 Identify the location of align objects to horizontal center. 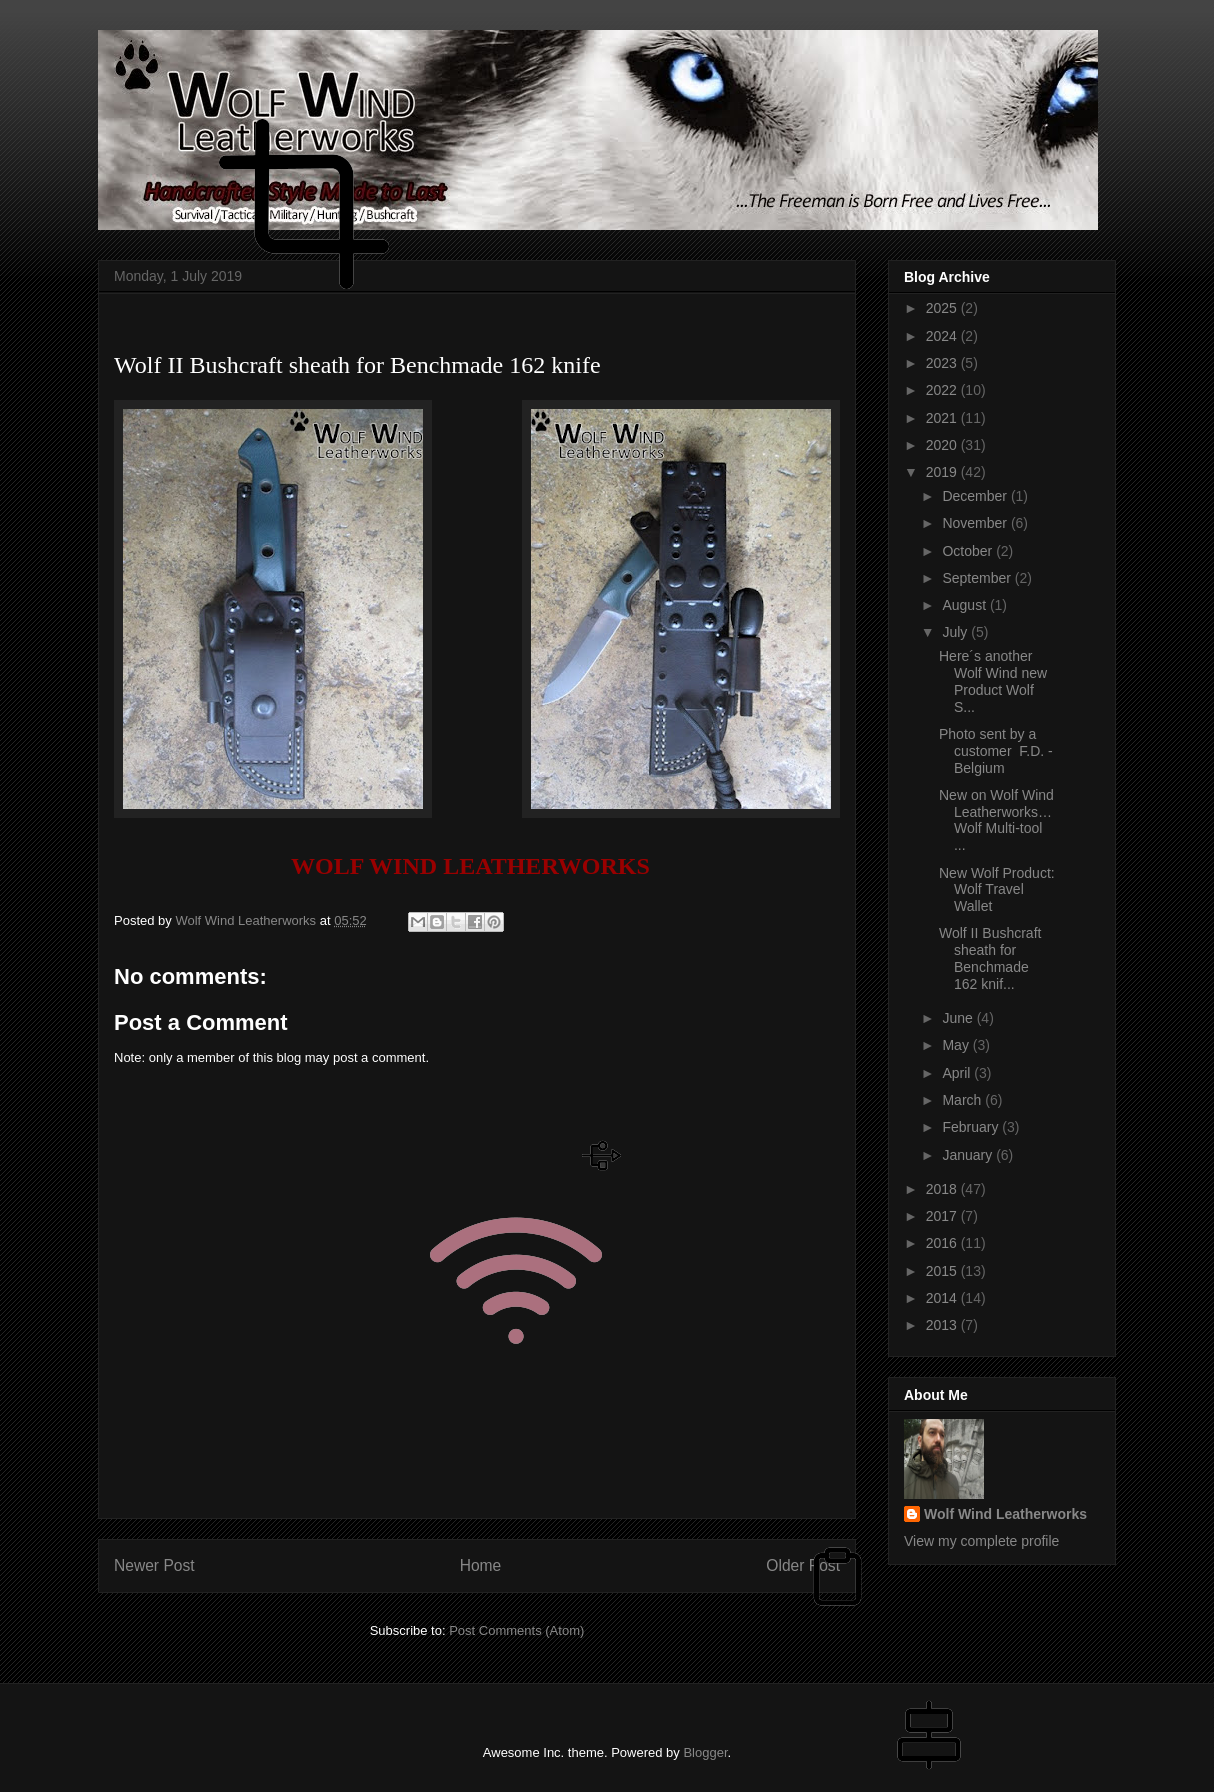
(929, 1735).